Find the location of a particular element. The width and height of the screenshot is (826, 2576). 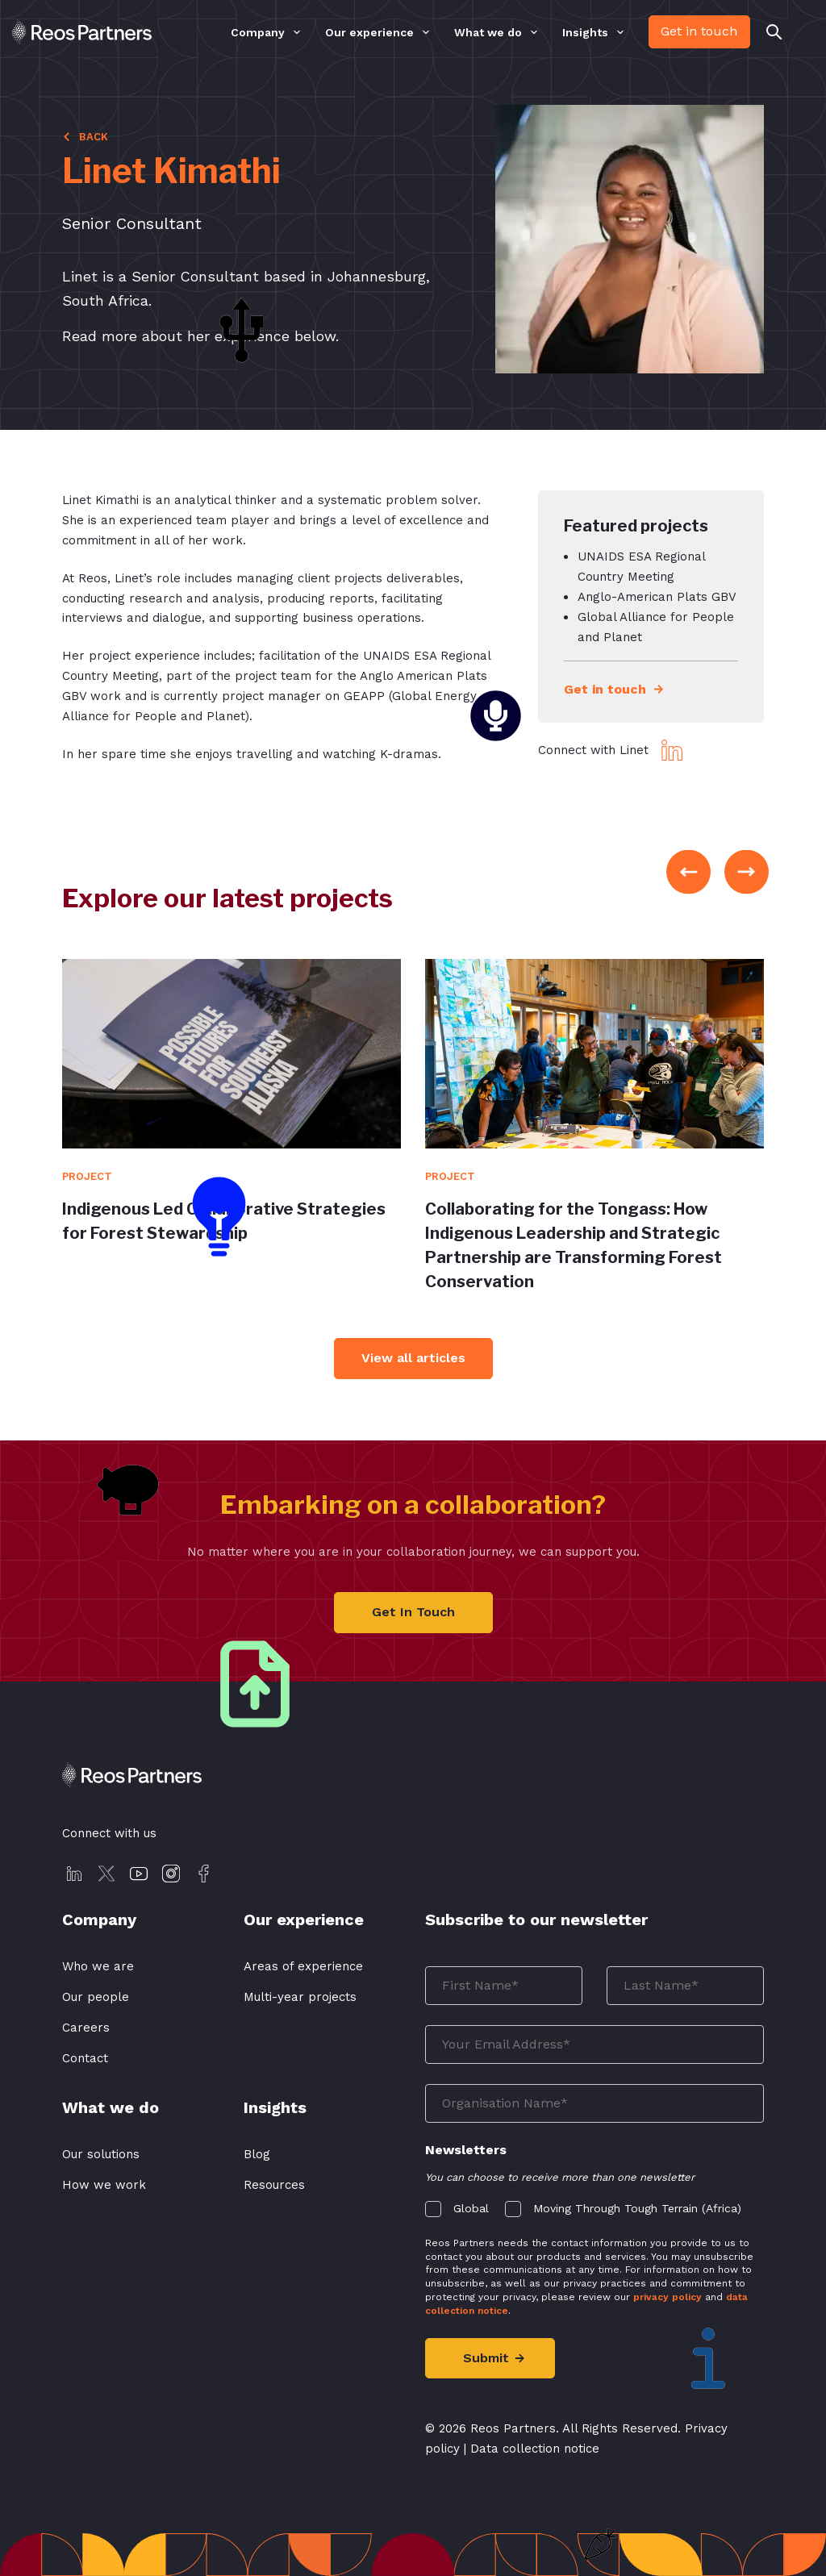

tap to start voice recording is located at coordinates (495, 715).